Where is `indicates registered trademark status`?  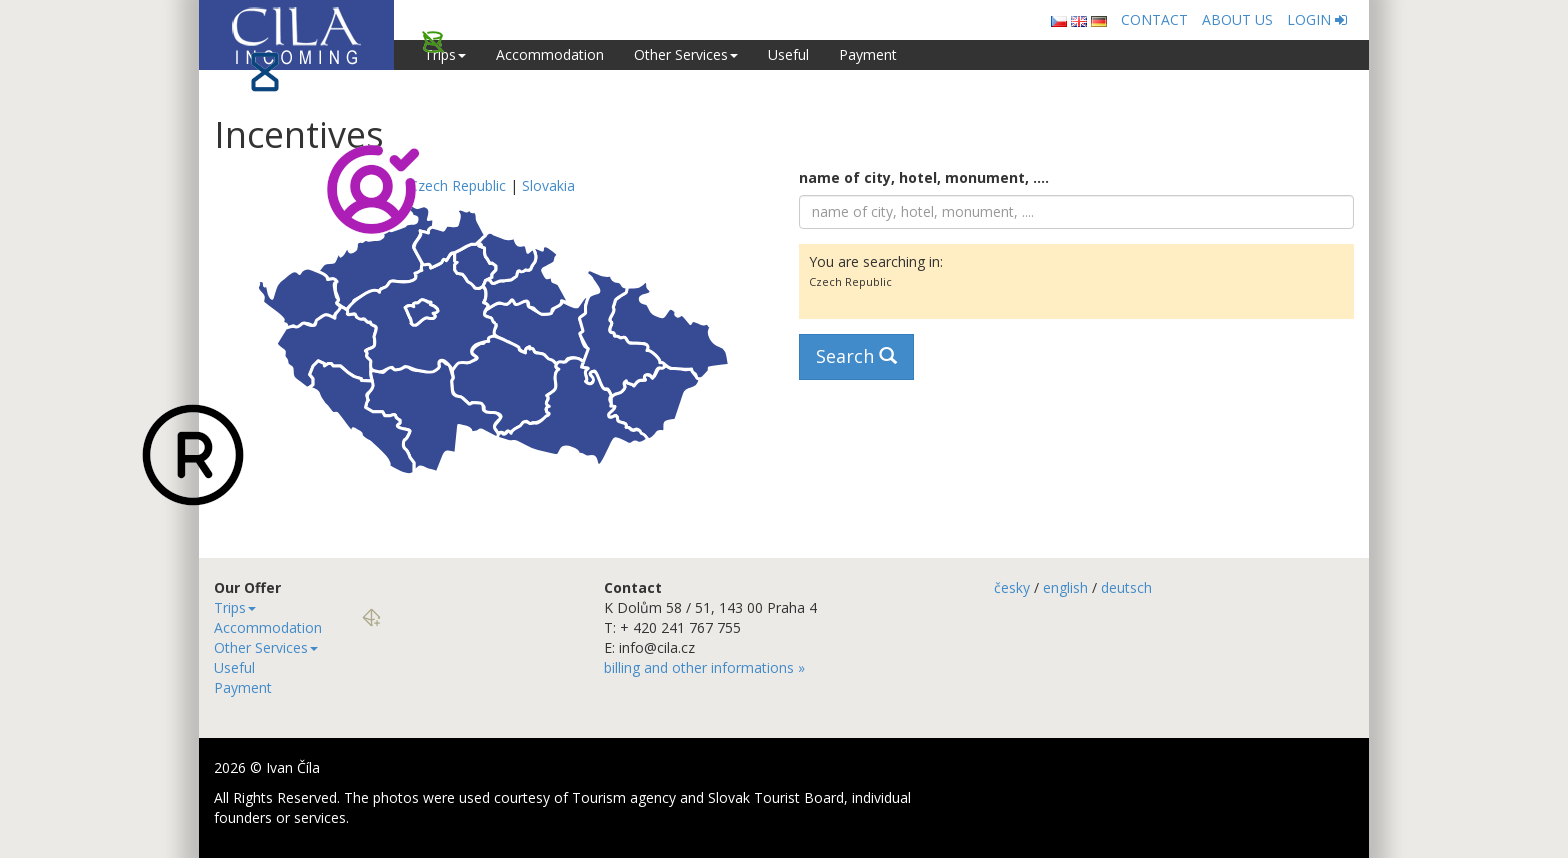
indicates registered trademark status is located at coordinates (193, 455).